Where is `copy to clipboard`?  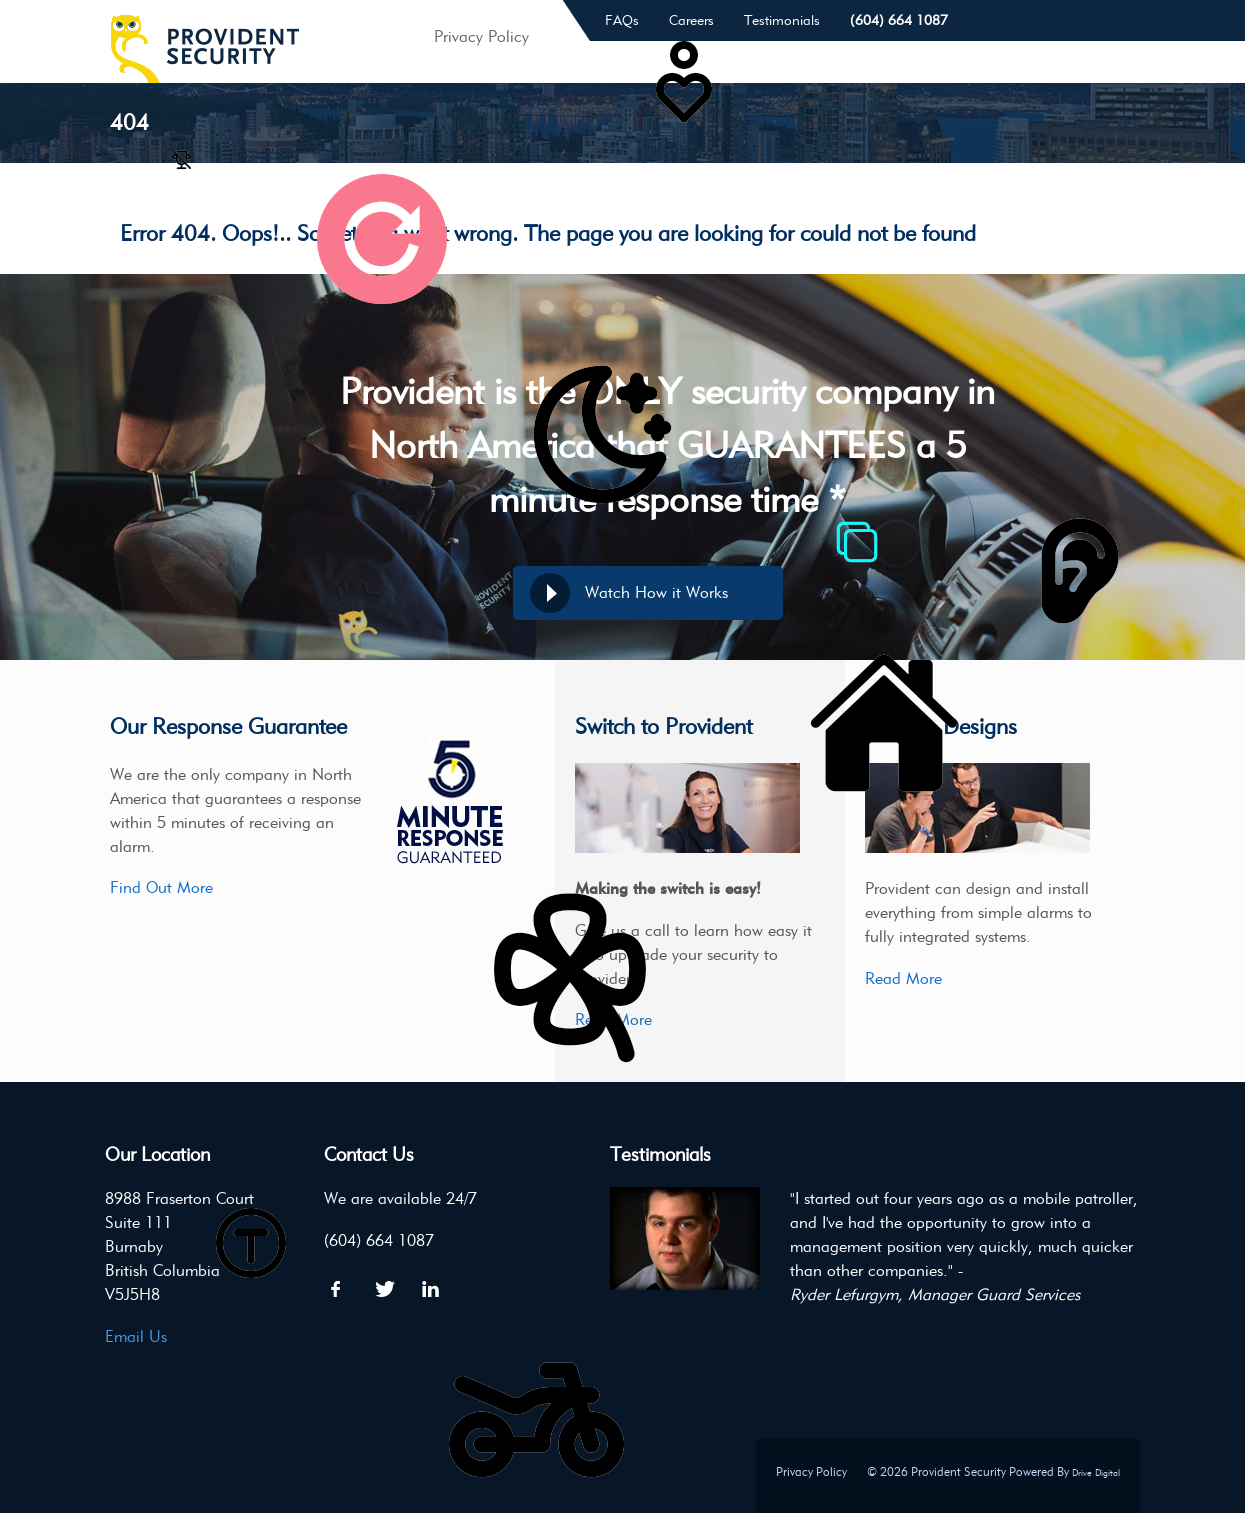 copy to clipboard is located at coordinates (857, 542).